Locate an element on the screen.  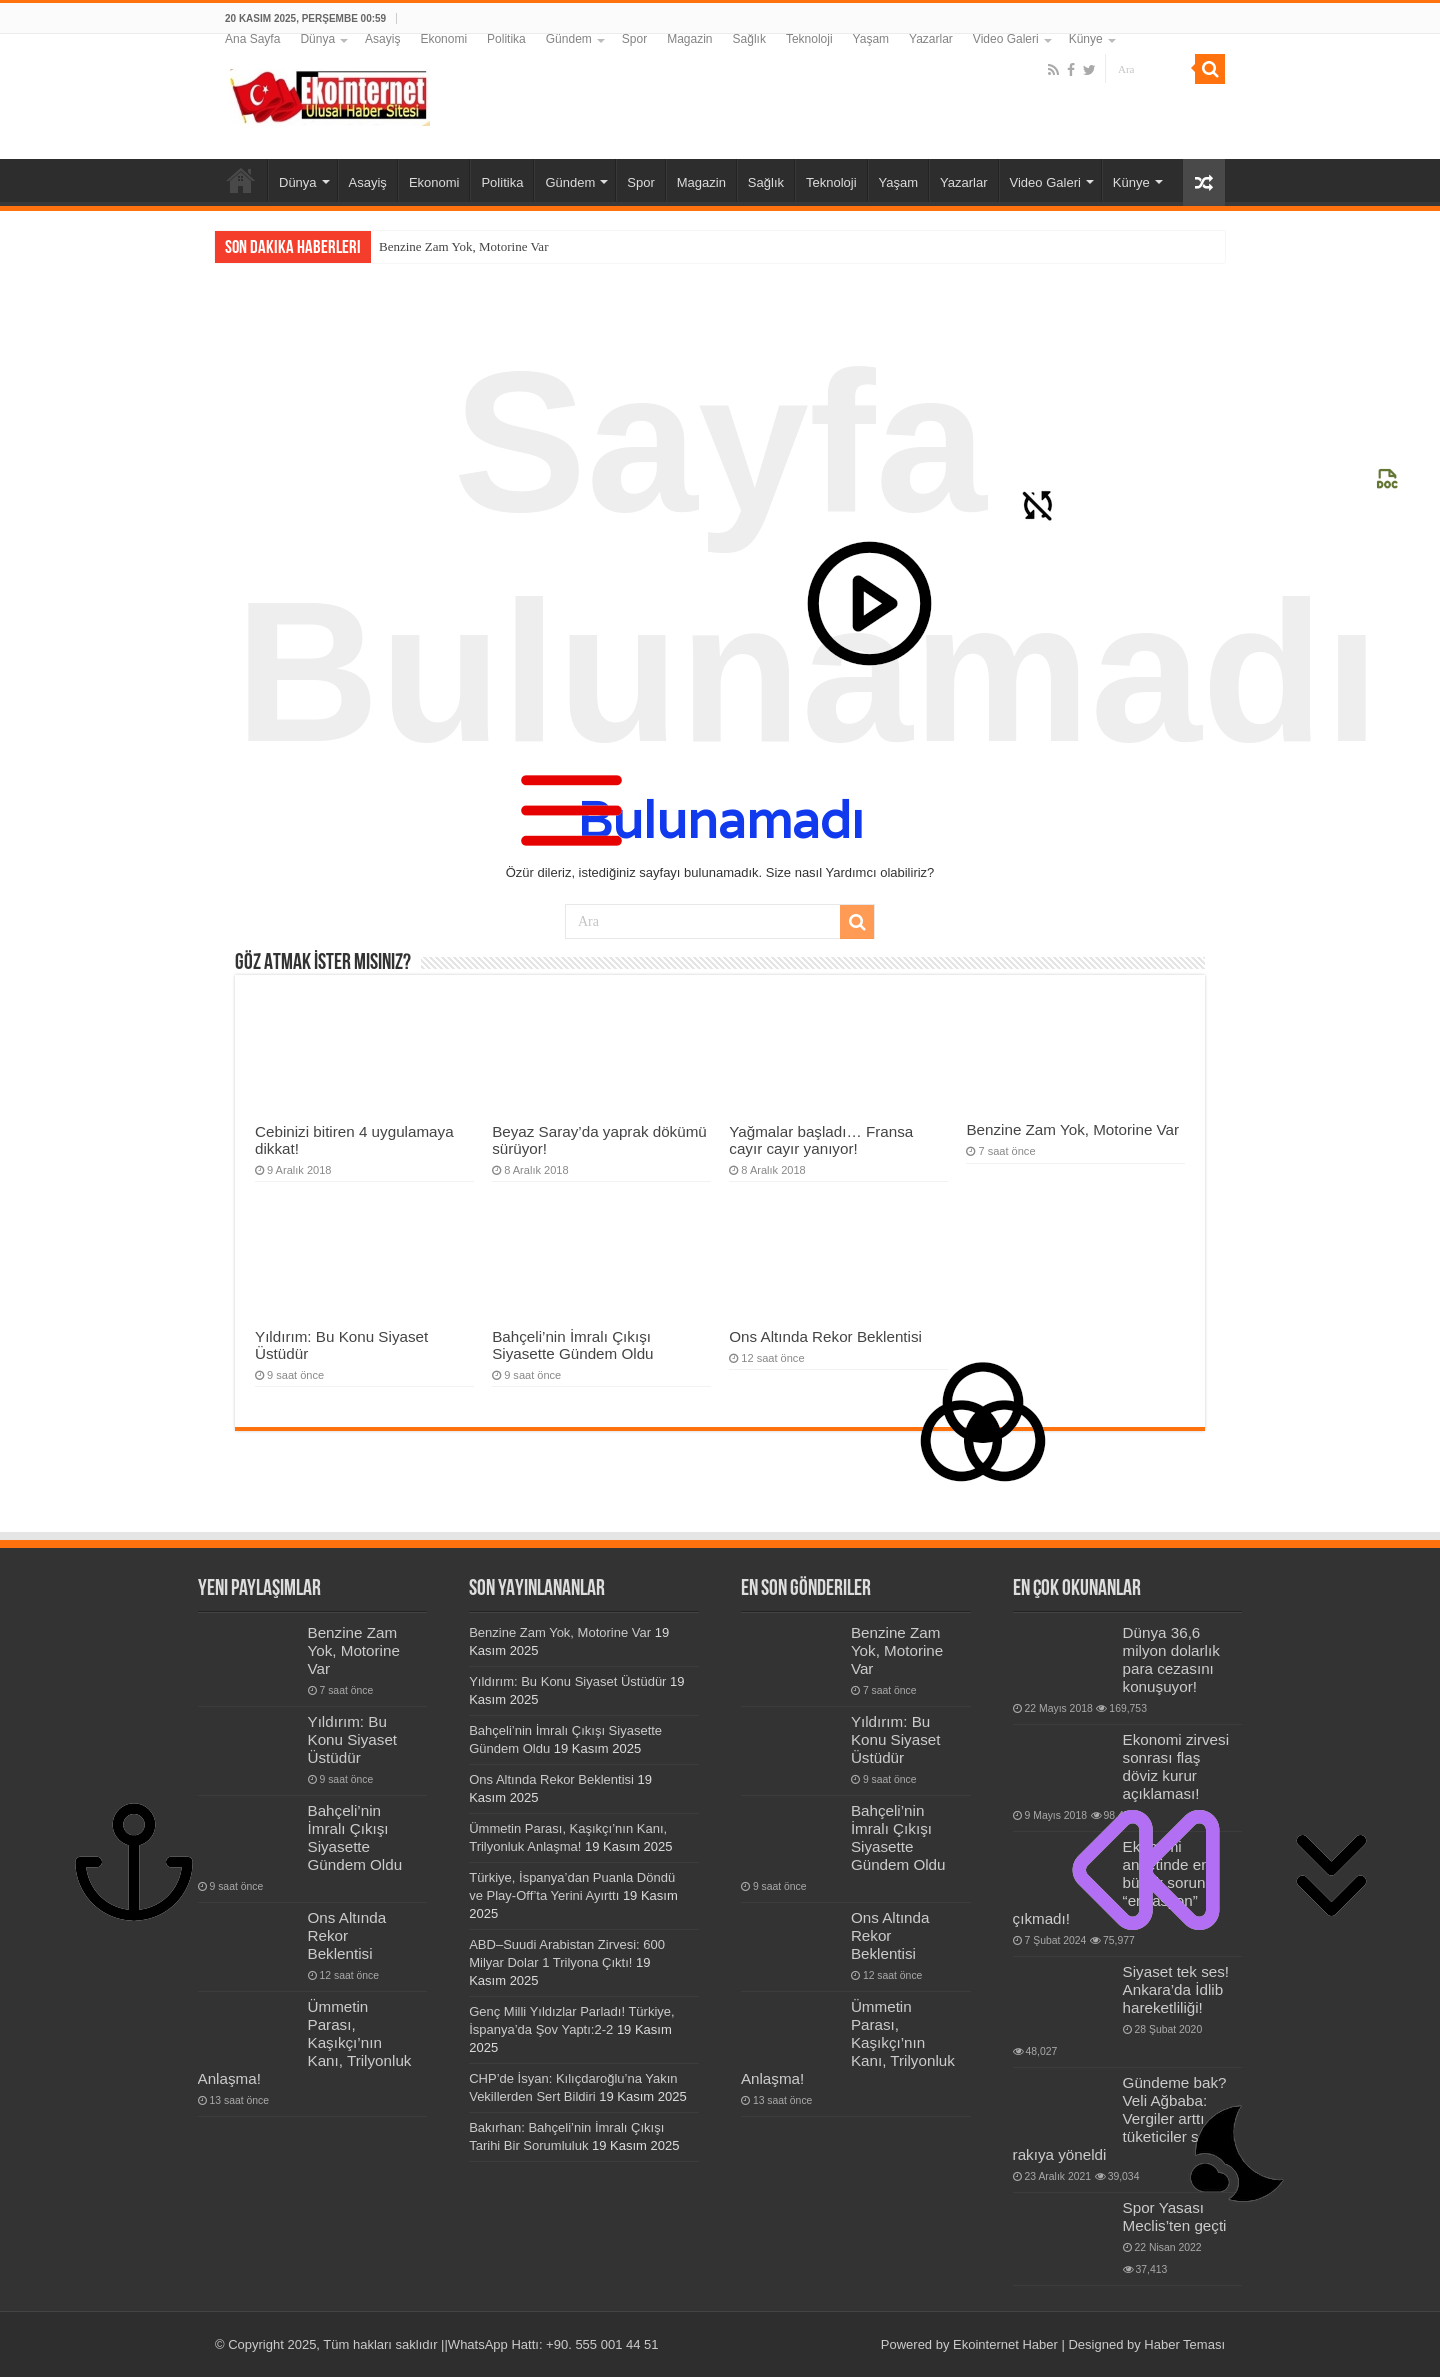
open or view a document file is located at coordinates (1387, 479).